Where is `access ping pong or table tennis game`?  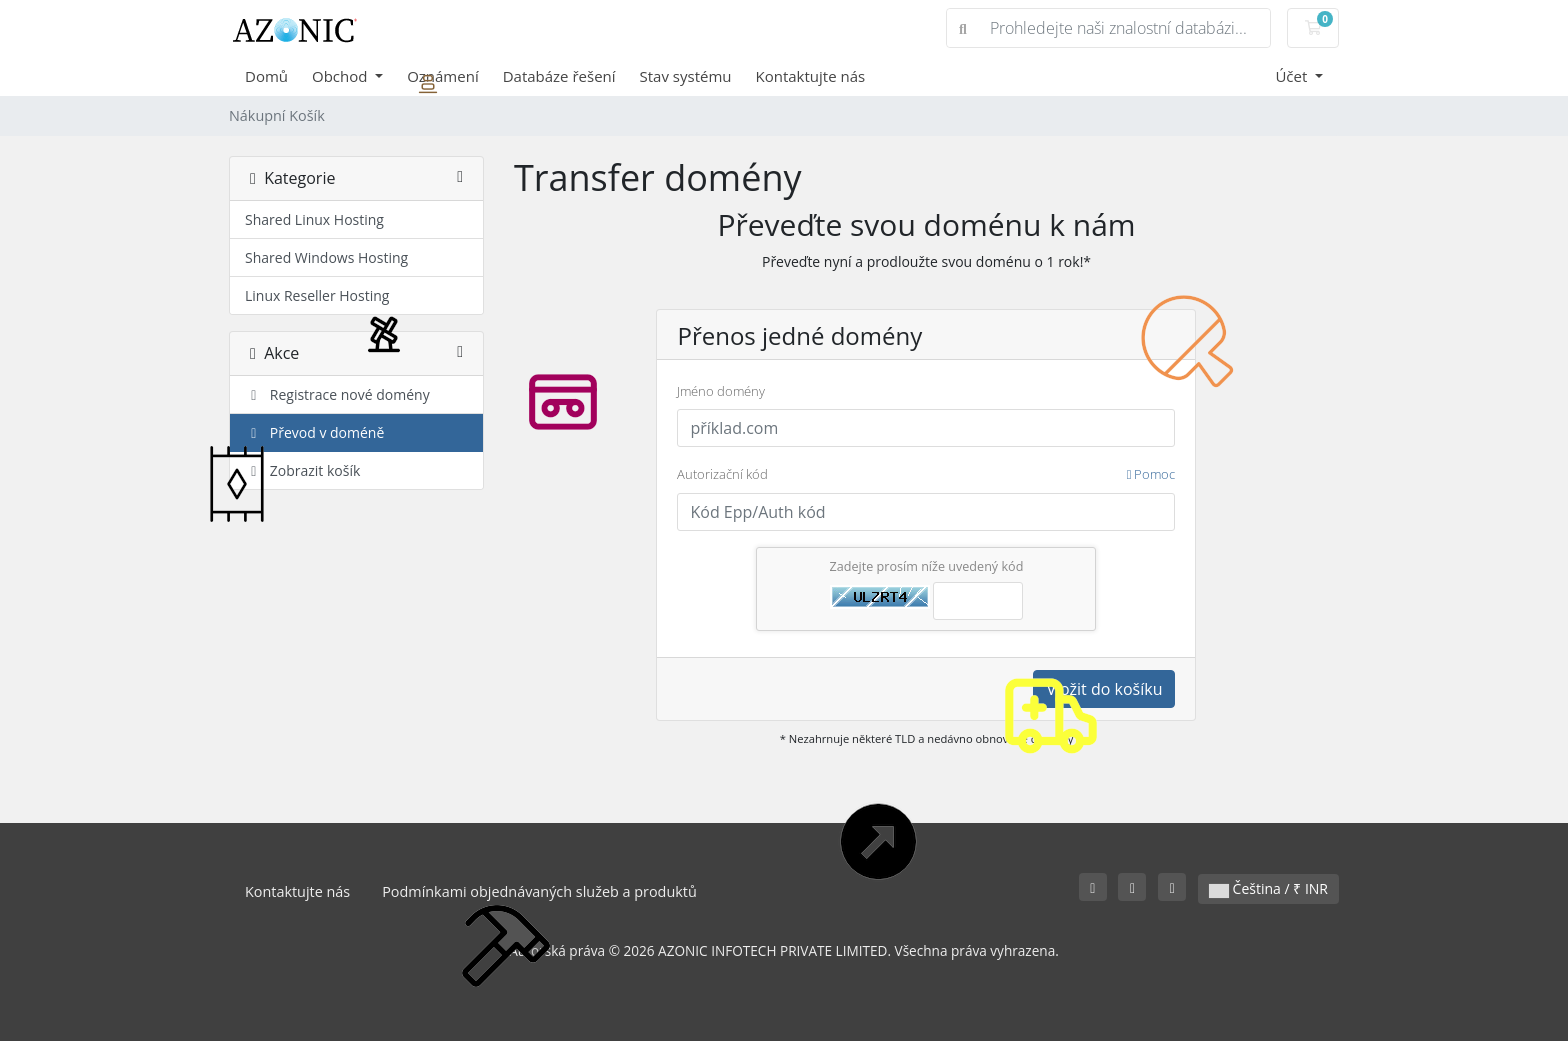
access ping pong or table tennis game is located at coordinates (1185, 339).